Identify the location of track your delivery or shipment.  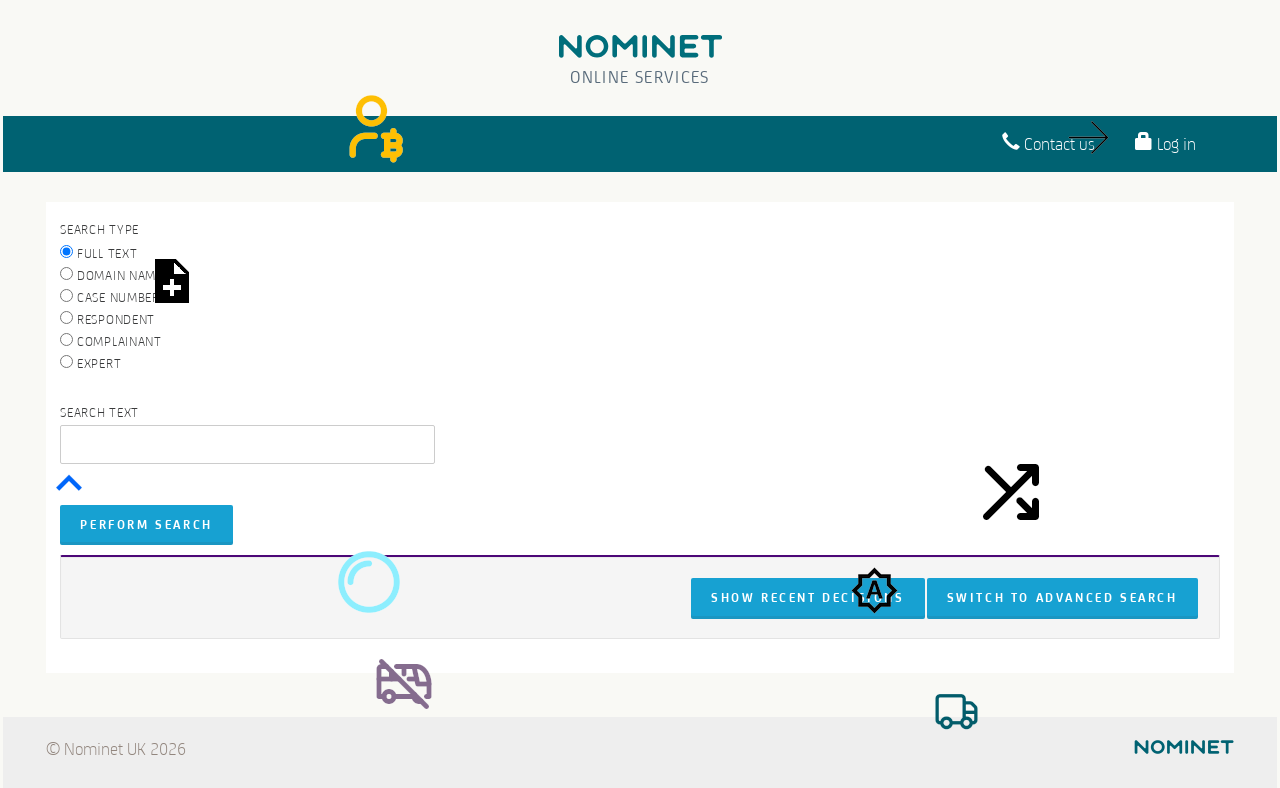
(956, 710).